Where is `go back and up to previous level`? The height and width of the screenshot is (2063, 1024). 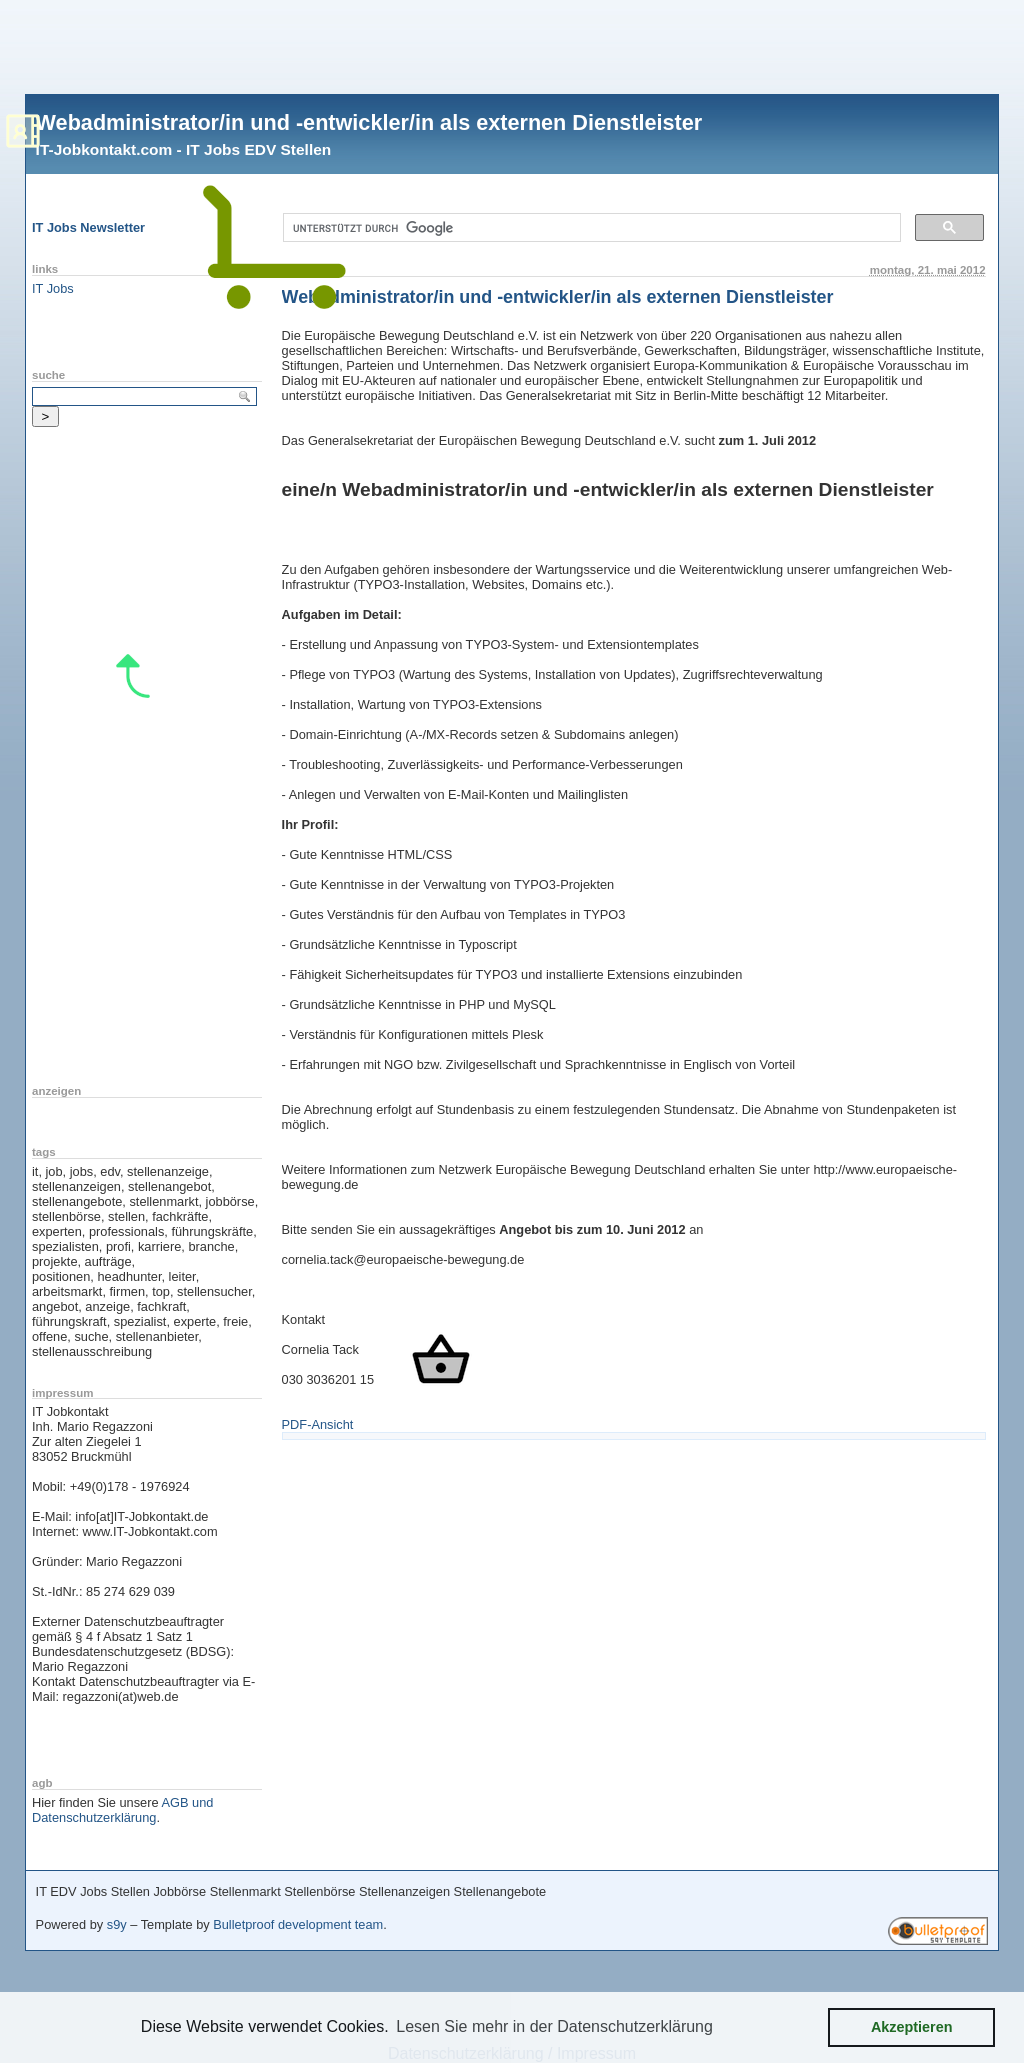 go back and up to previous level is located at coordinates (133, 676).